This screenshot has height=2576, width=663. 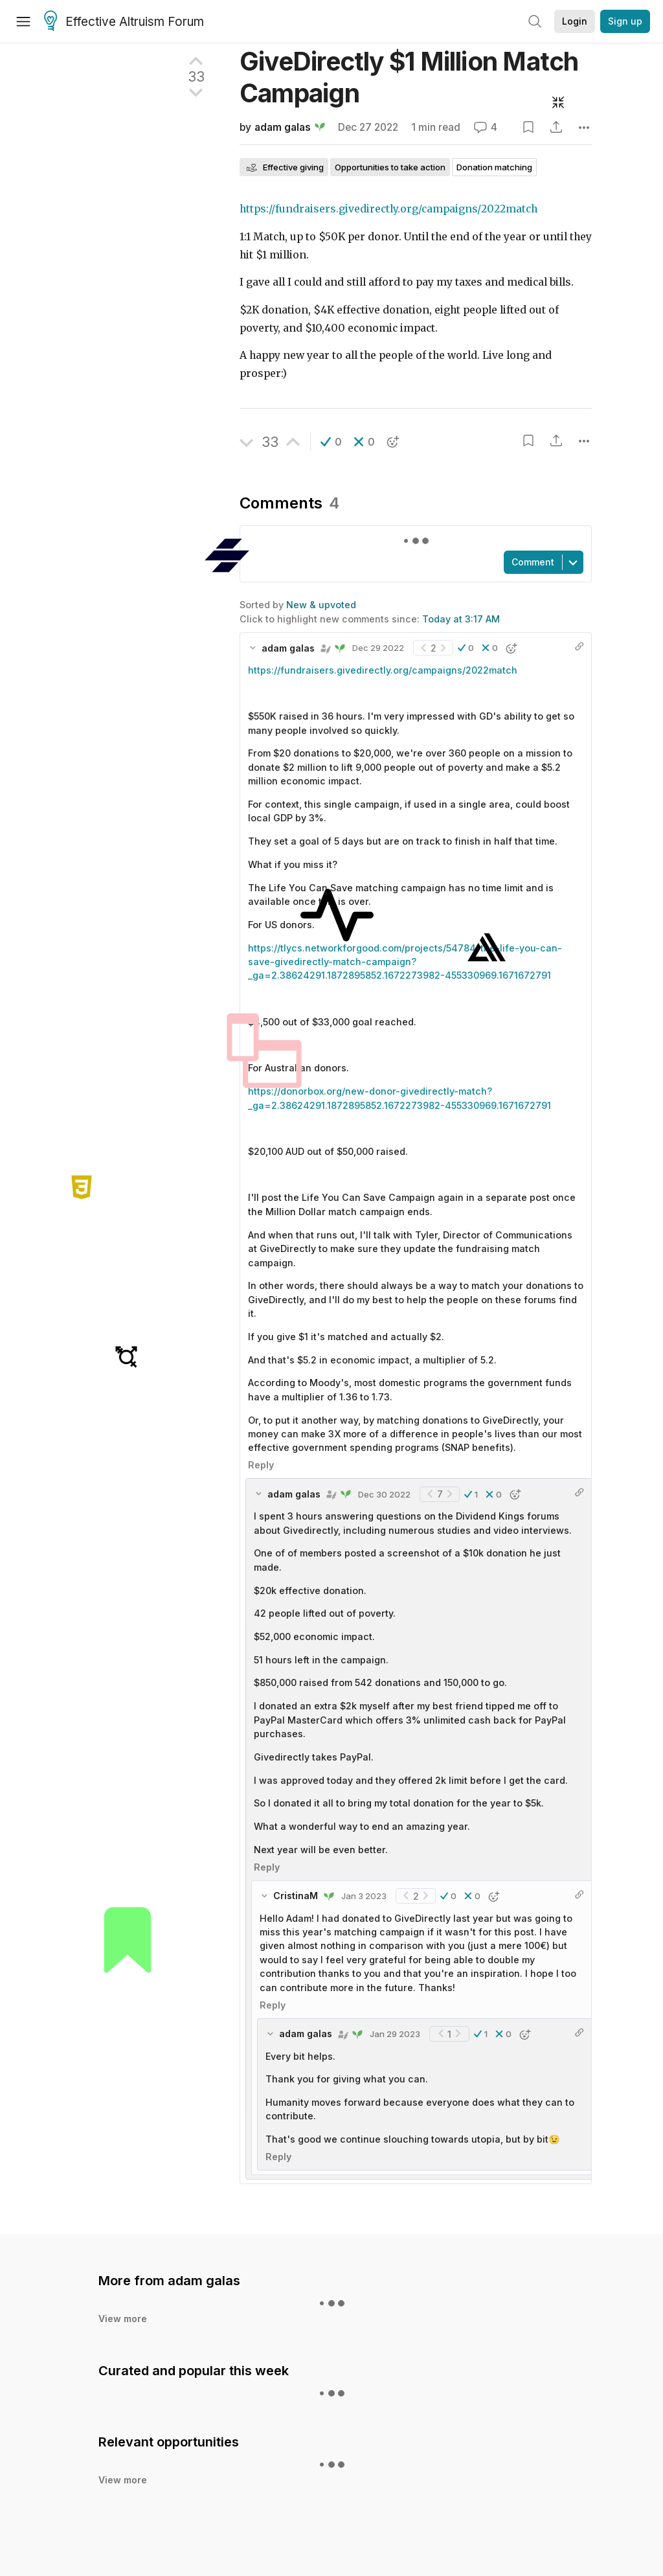 What do you see at coordinates (558, 102) in the screenshot?
I see `exit fullscreen mode` at bounding box center [558, 102].